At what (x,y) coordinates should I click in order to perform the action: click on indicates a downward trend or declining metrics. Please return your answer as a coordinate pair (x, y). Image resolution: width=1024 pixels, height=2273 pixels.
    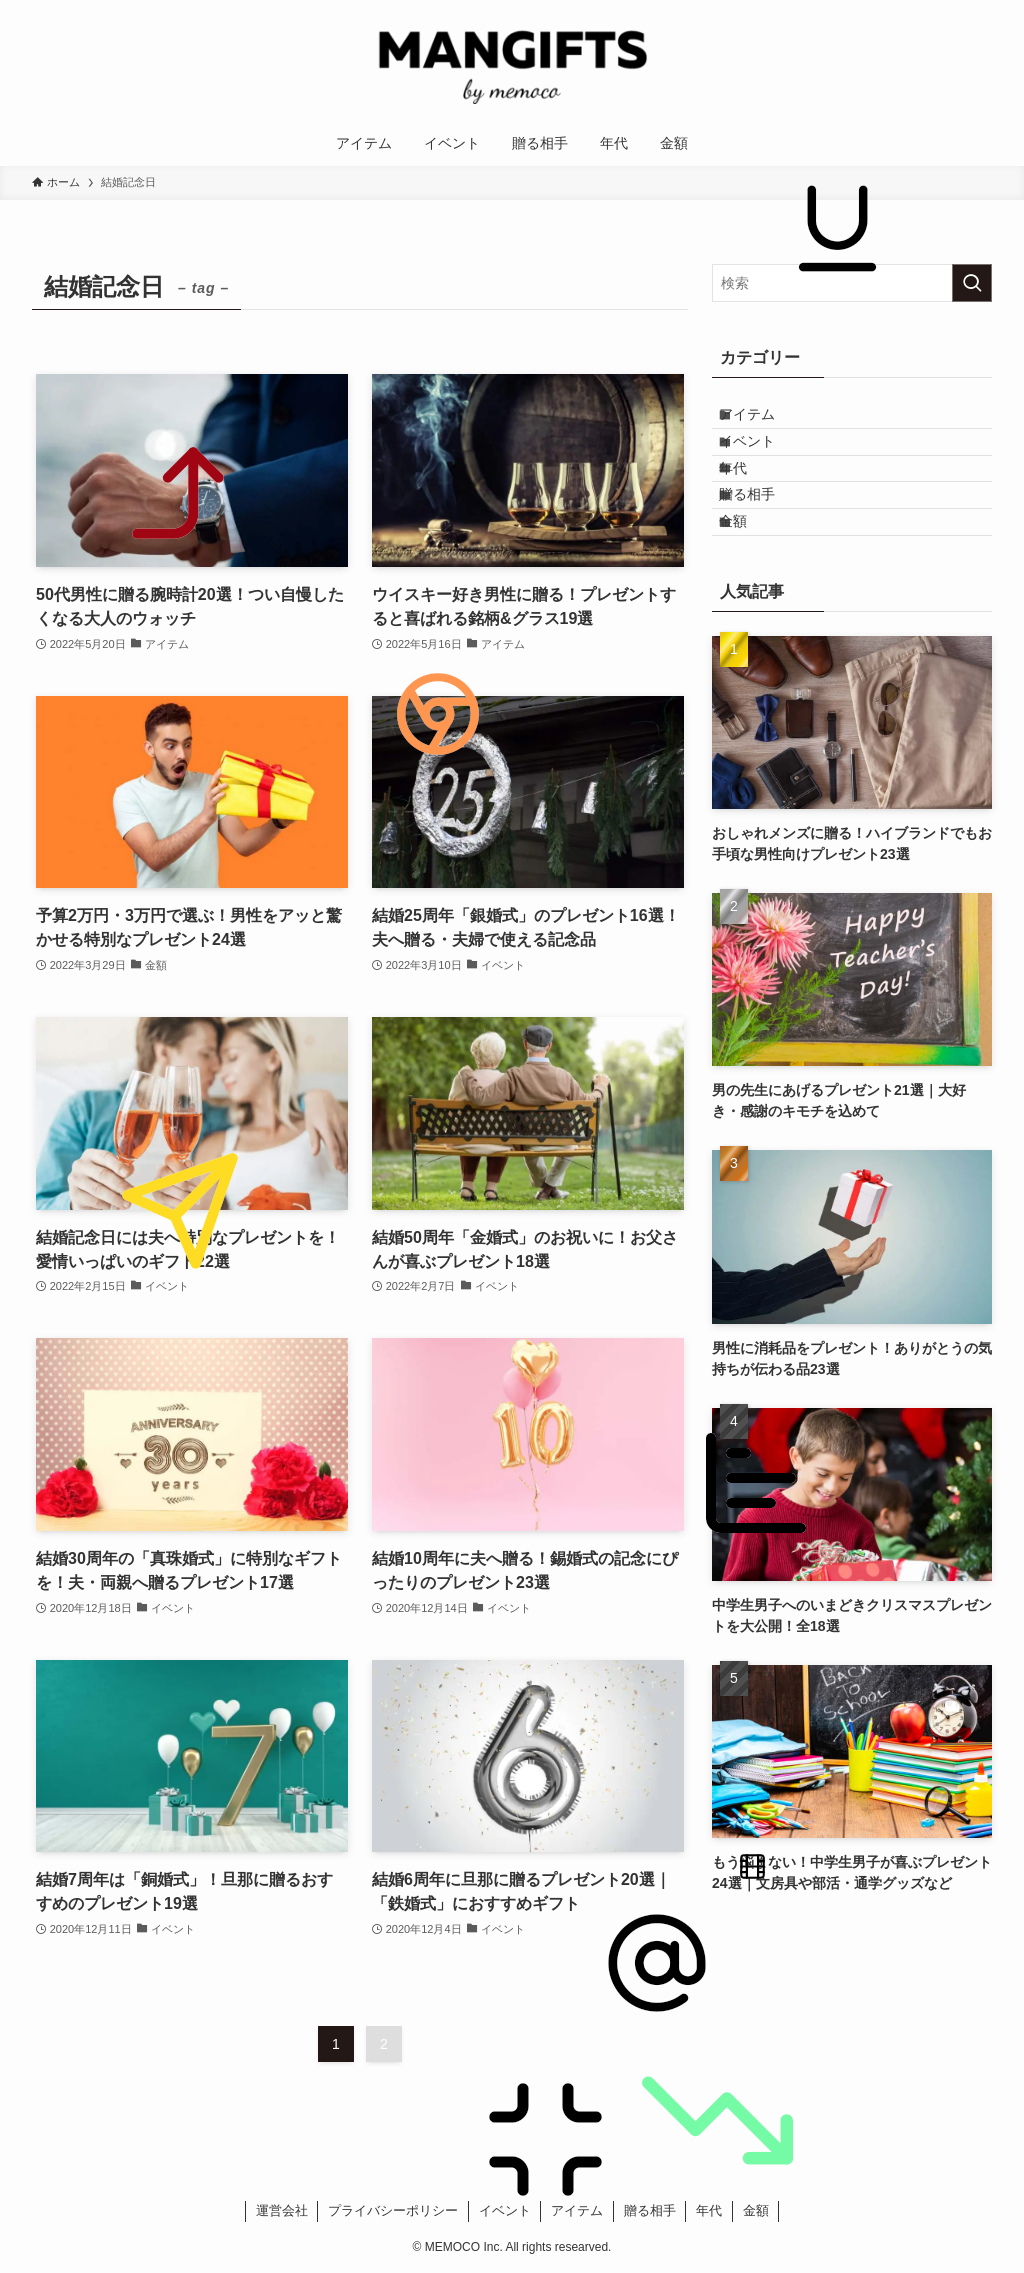
    Looking at the image, I should click on (717, 2120).